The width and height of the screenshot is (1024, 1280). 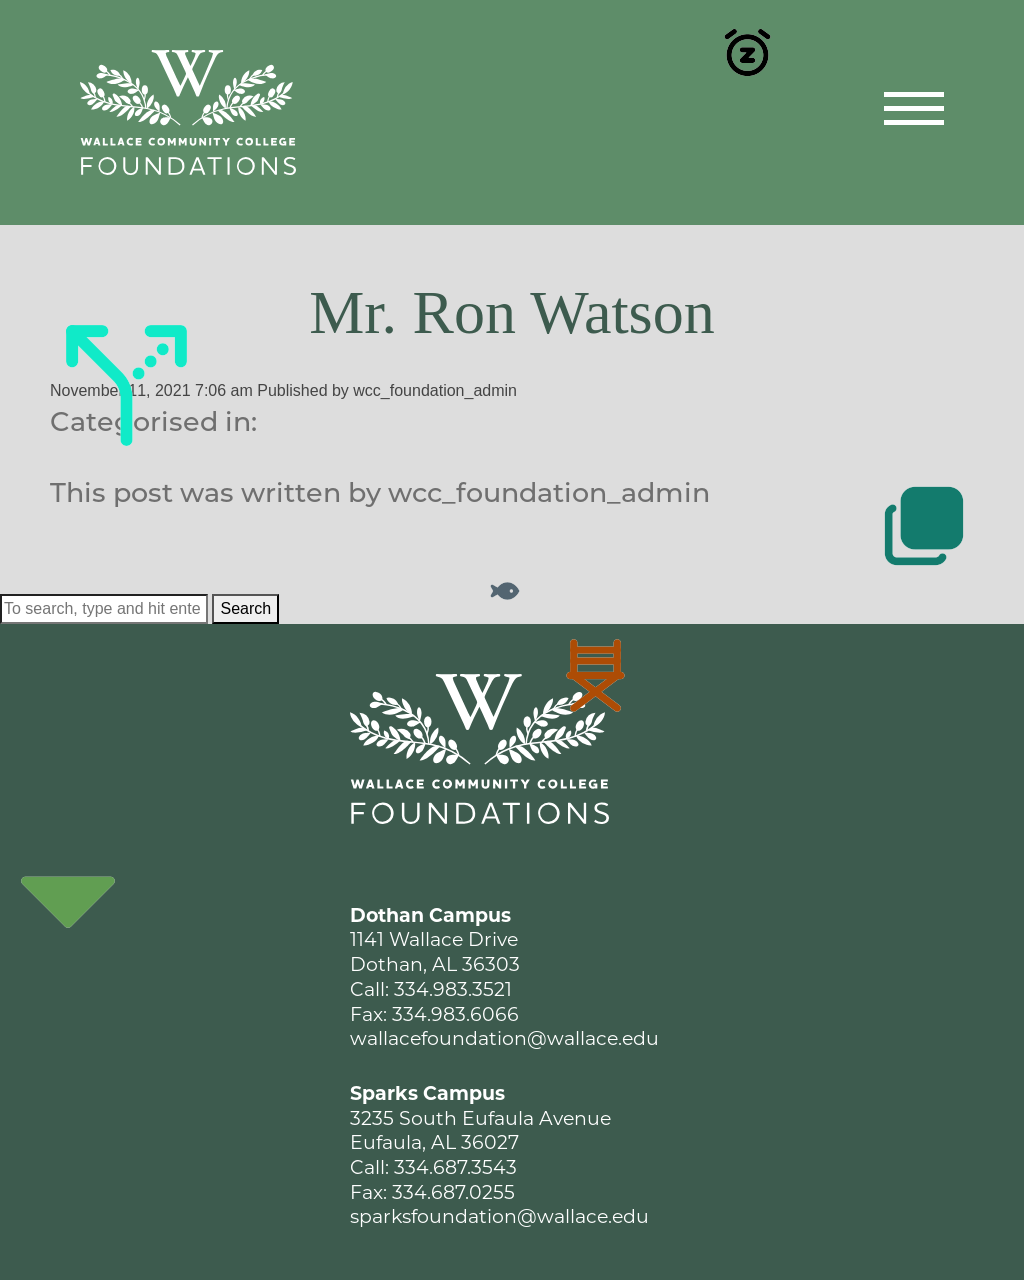 I want to click on take an alternate left route, so click(x=126, y=385).